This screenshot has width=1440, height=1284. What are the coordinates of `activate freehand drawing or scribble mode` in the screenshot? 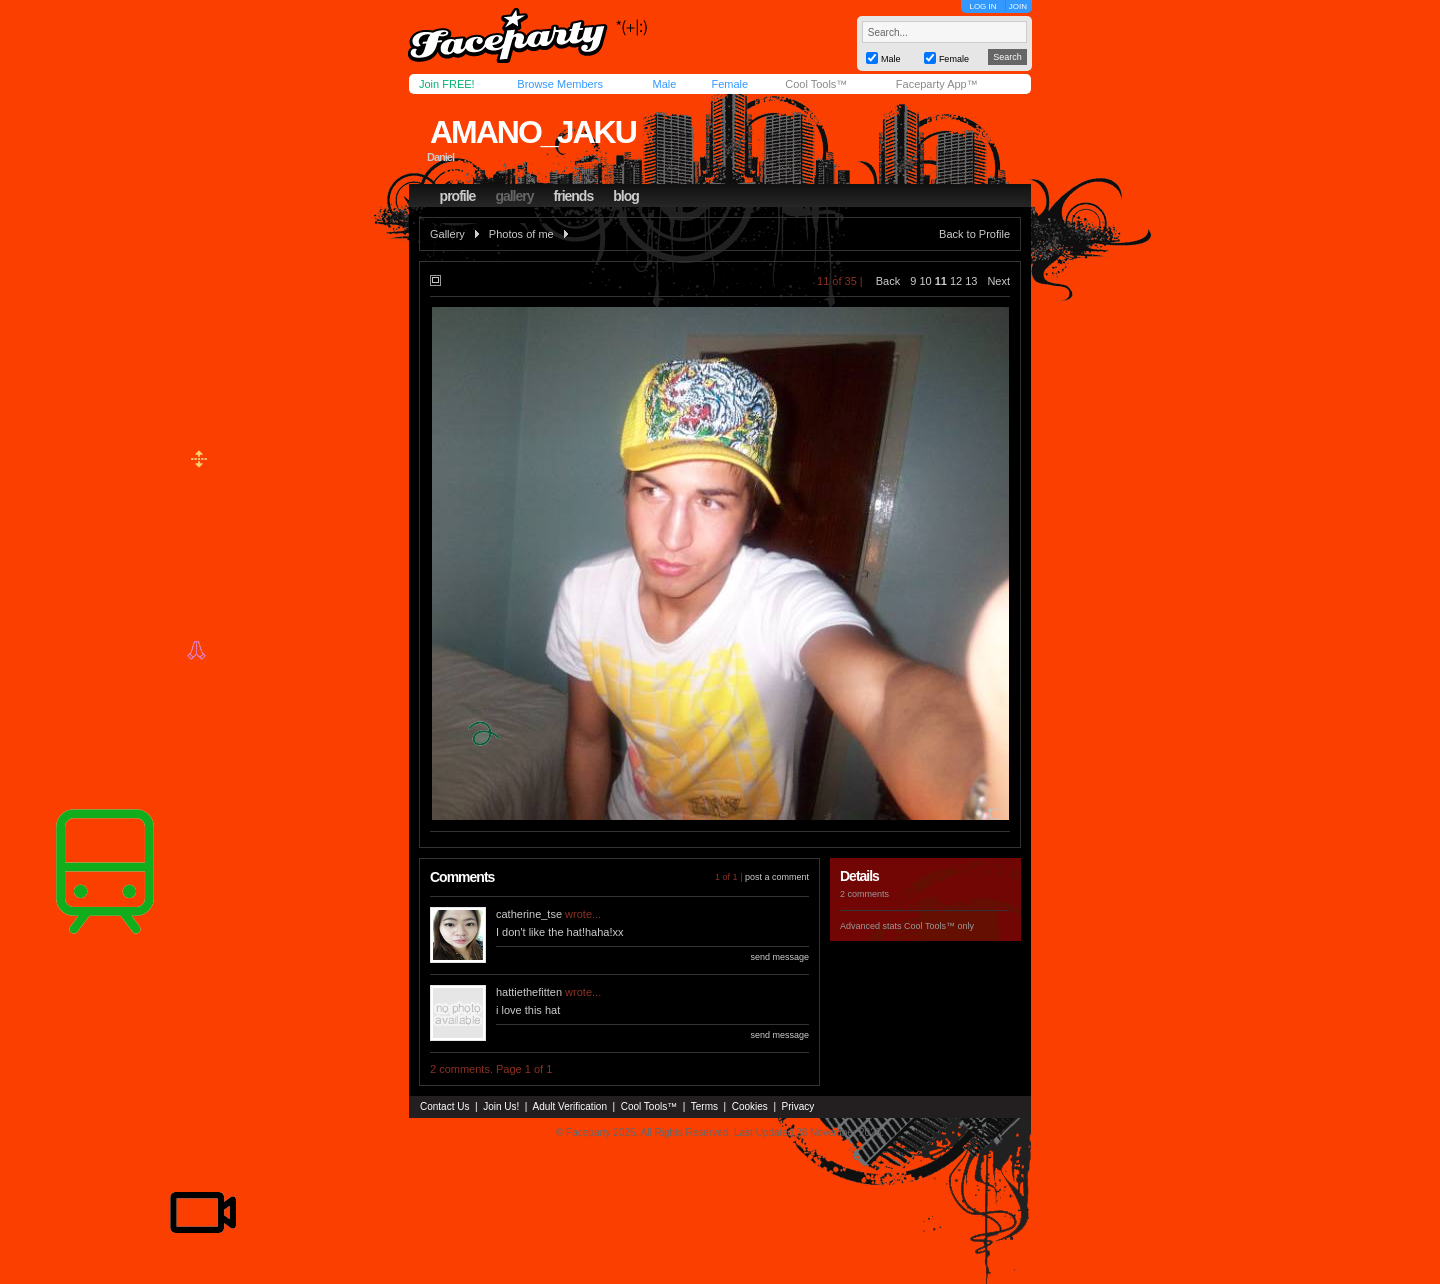 It's located at (482, 733).